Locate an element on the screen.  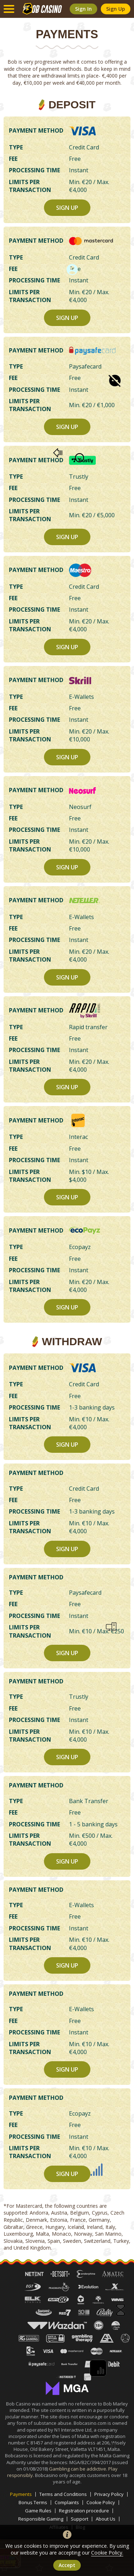
indicates a loading or processing state is located at coordinates (120, 2310).